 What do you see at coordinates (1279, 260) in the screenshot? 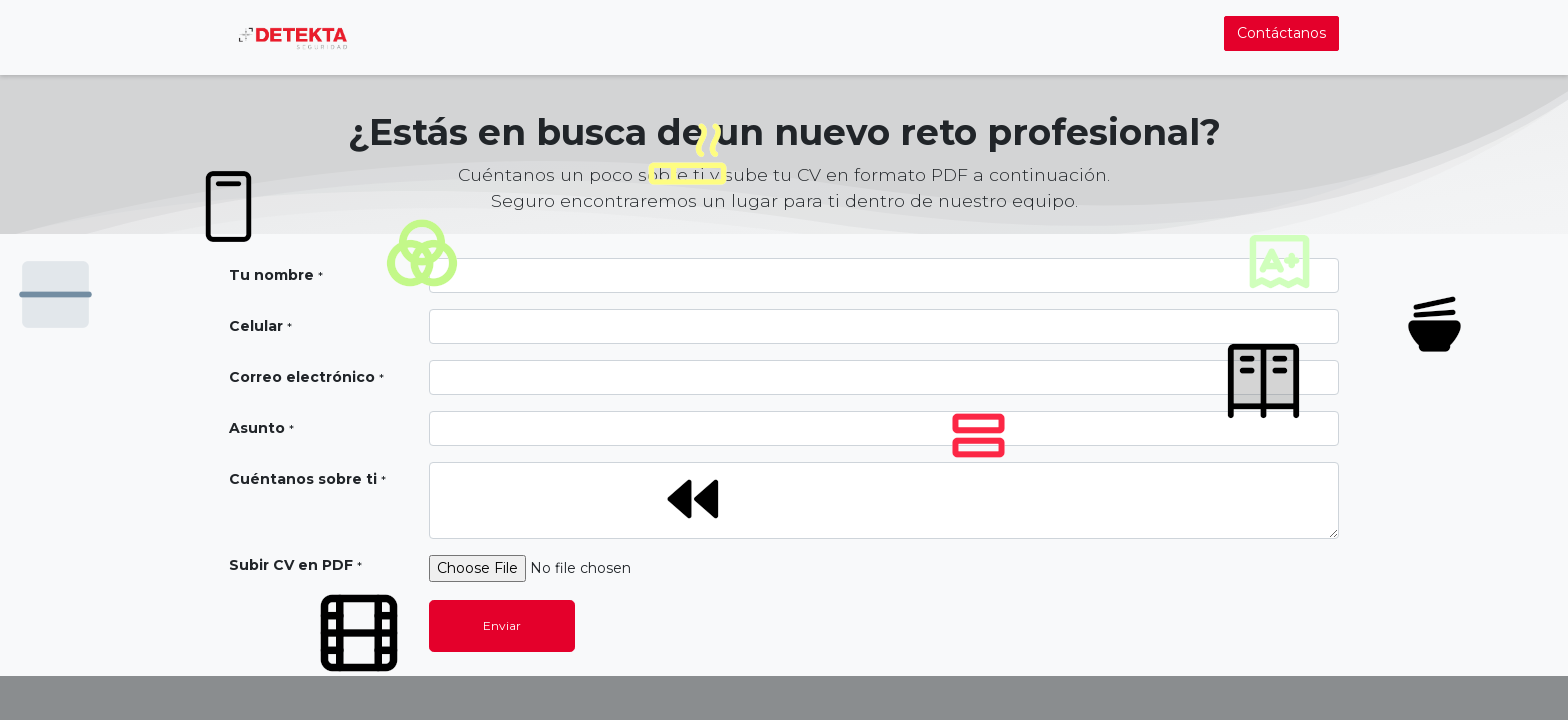
I see `view exam or test results` at bounding box center [1279, 260].